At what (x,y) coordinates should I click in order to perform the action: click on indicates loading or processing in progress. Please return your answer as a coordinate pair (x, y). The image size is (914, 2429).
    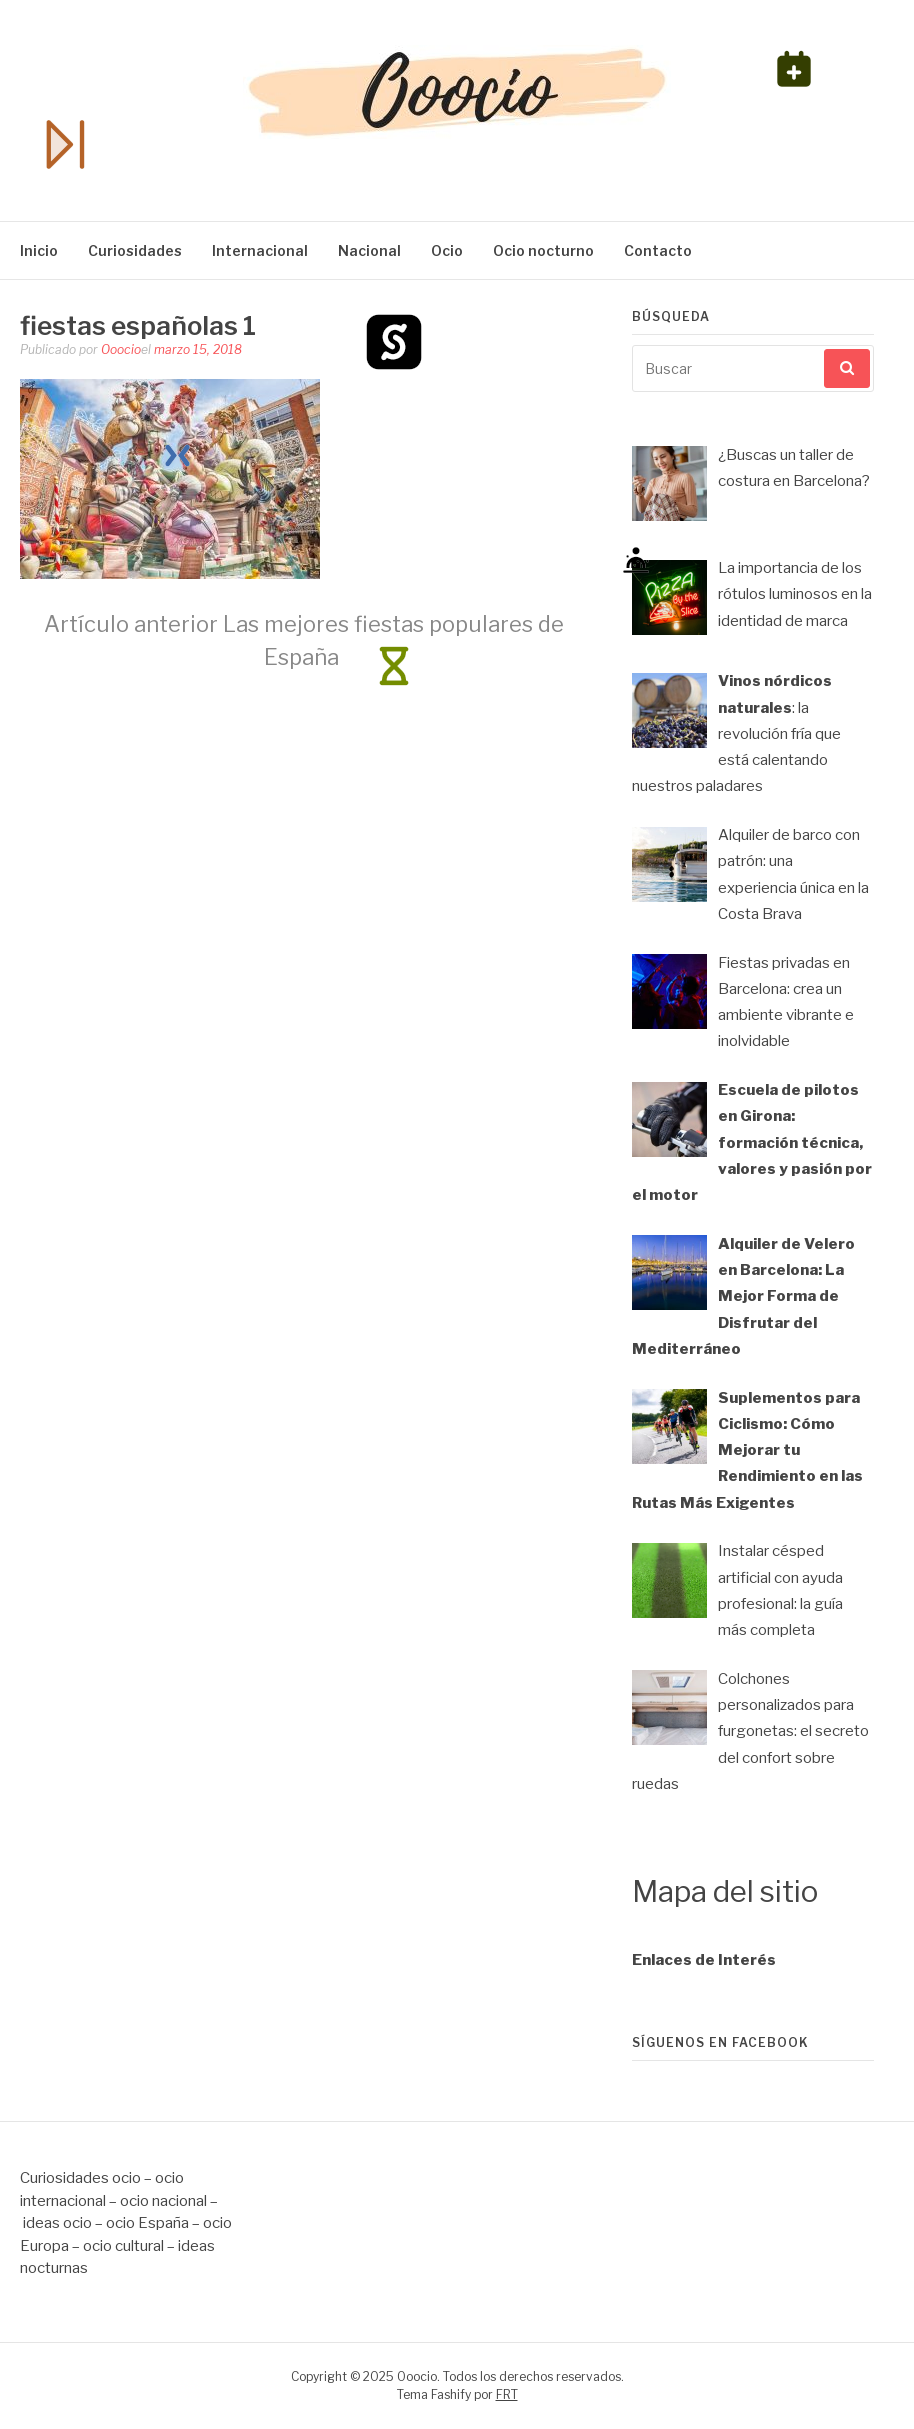
    Looking at the image, I should click on (394, 666).